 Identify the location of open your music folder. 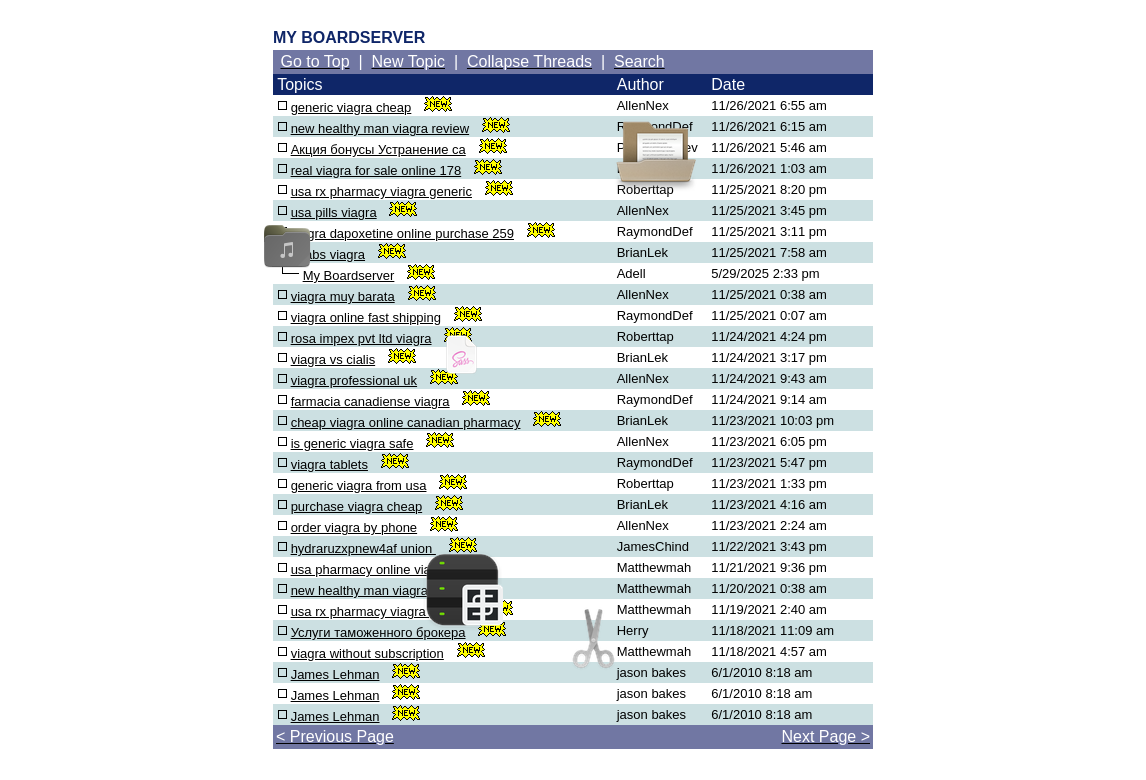
(287, 246).